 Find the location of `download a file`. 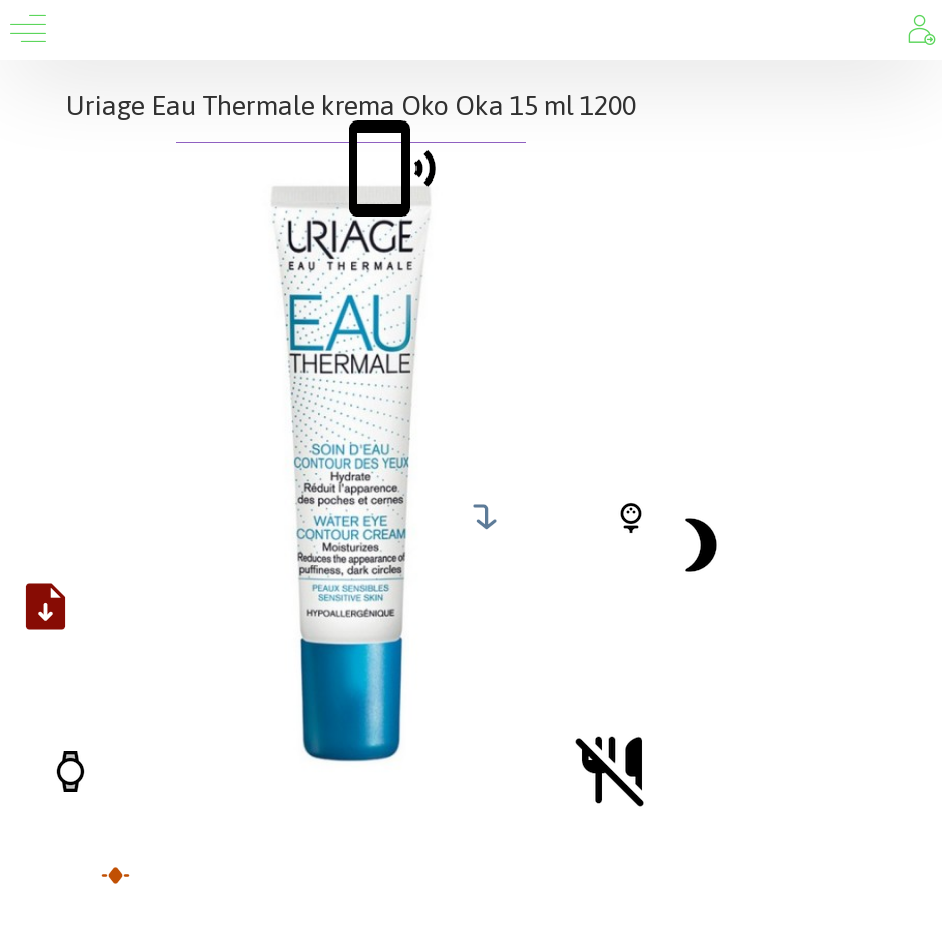

download a file is located at coordinates (45, 606).